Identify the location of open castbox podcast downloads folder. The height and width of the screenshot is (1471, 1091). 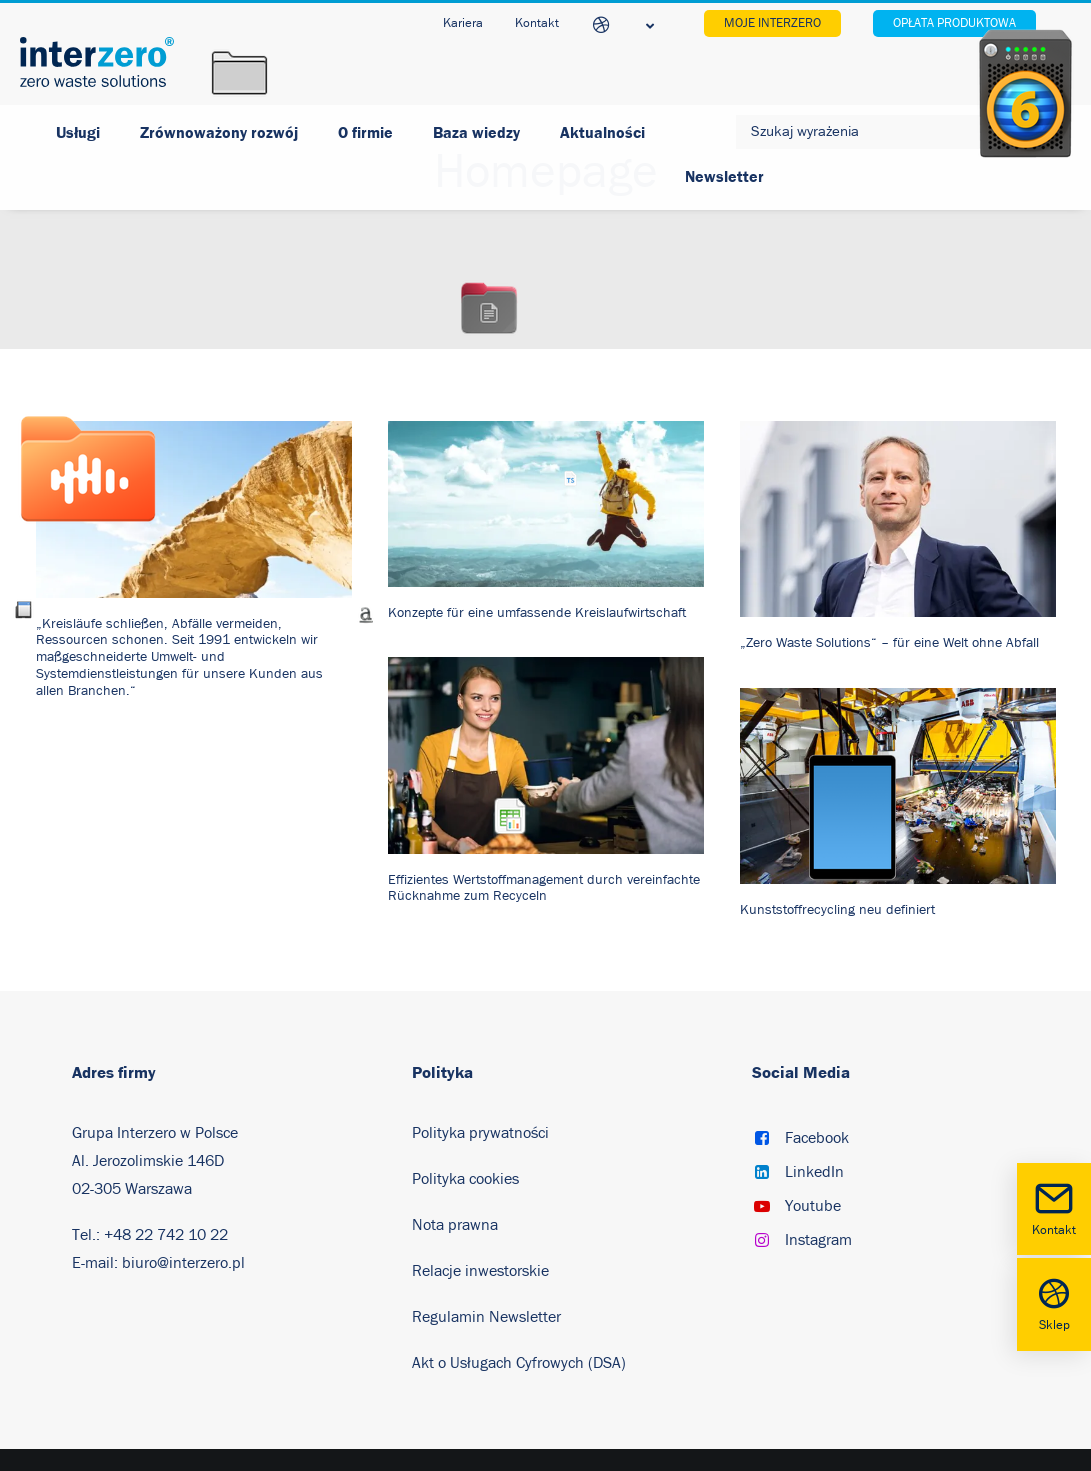
(87, 472).